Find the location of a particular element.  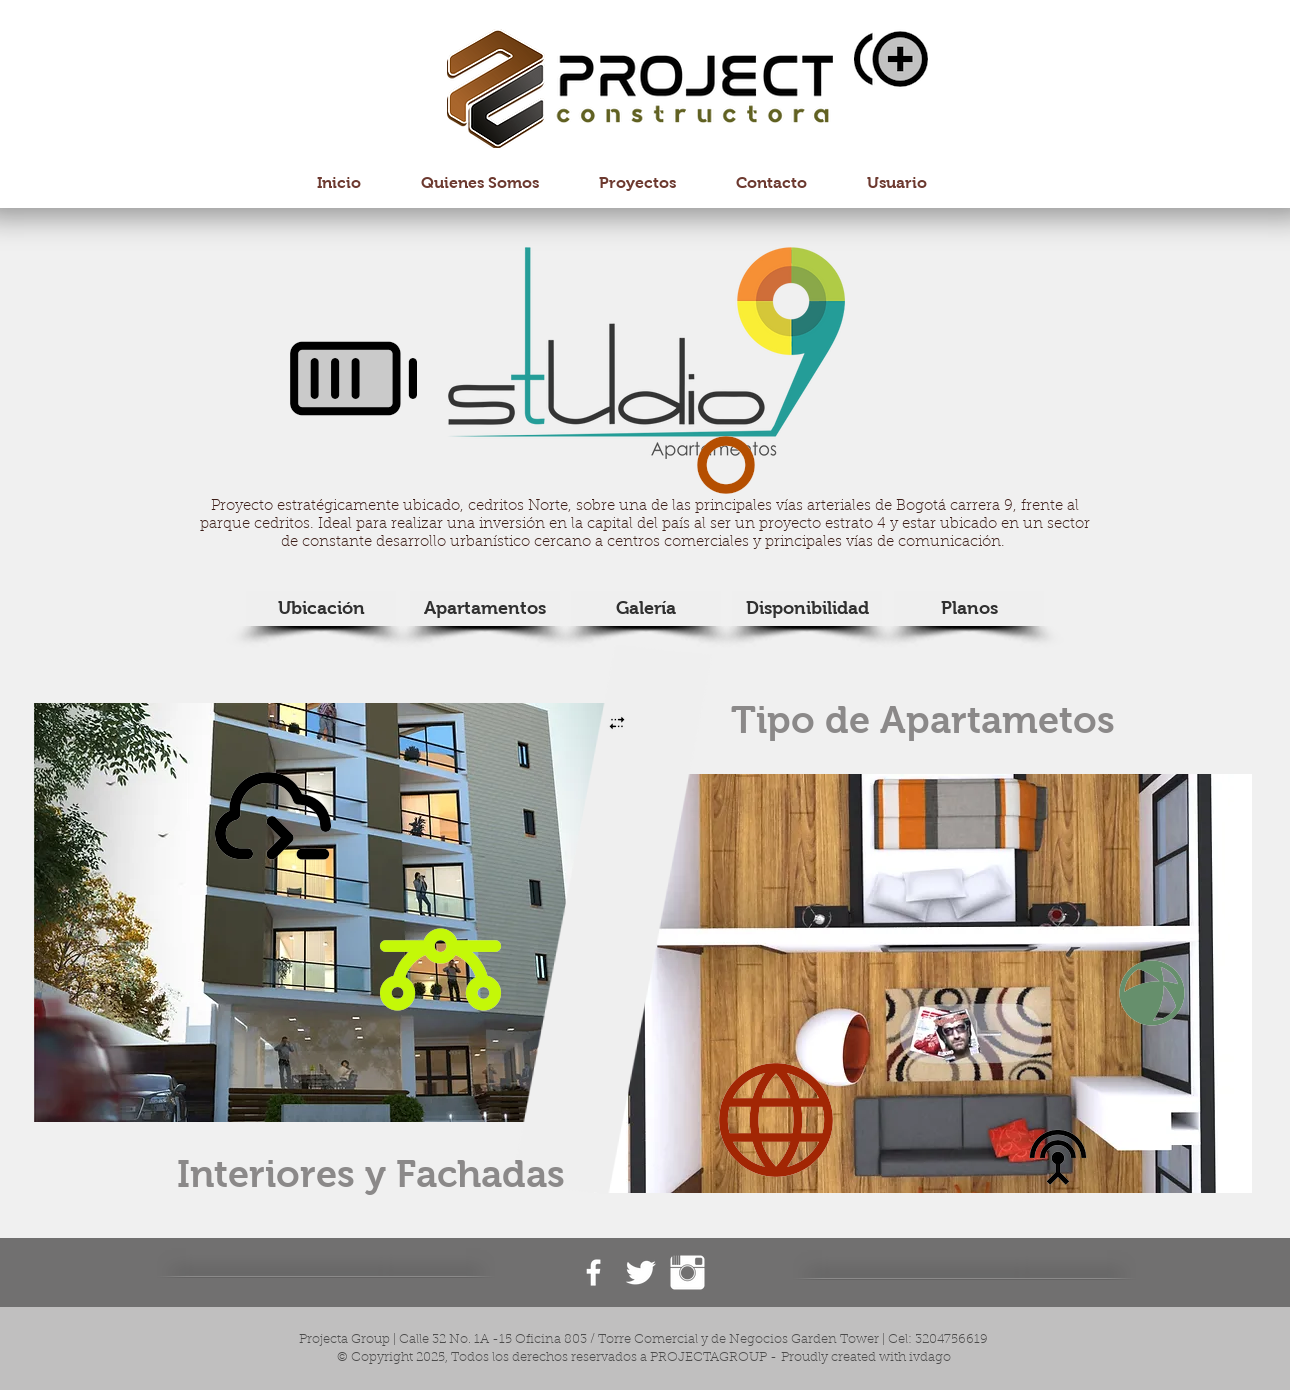

access games or entertainment features is located at coordinates (1152, 993).